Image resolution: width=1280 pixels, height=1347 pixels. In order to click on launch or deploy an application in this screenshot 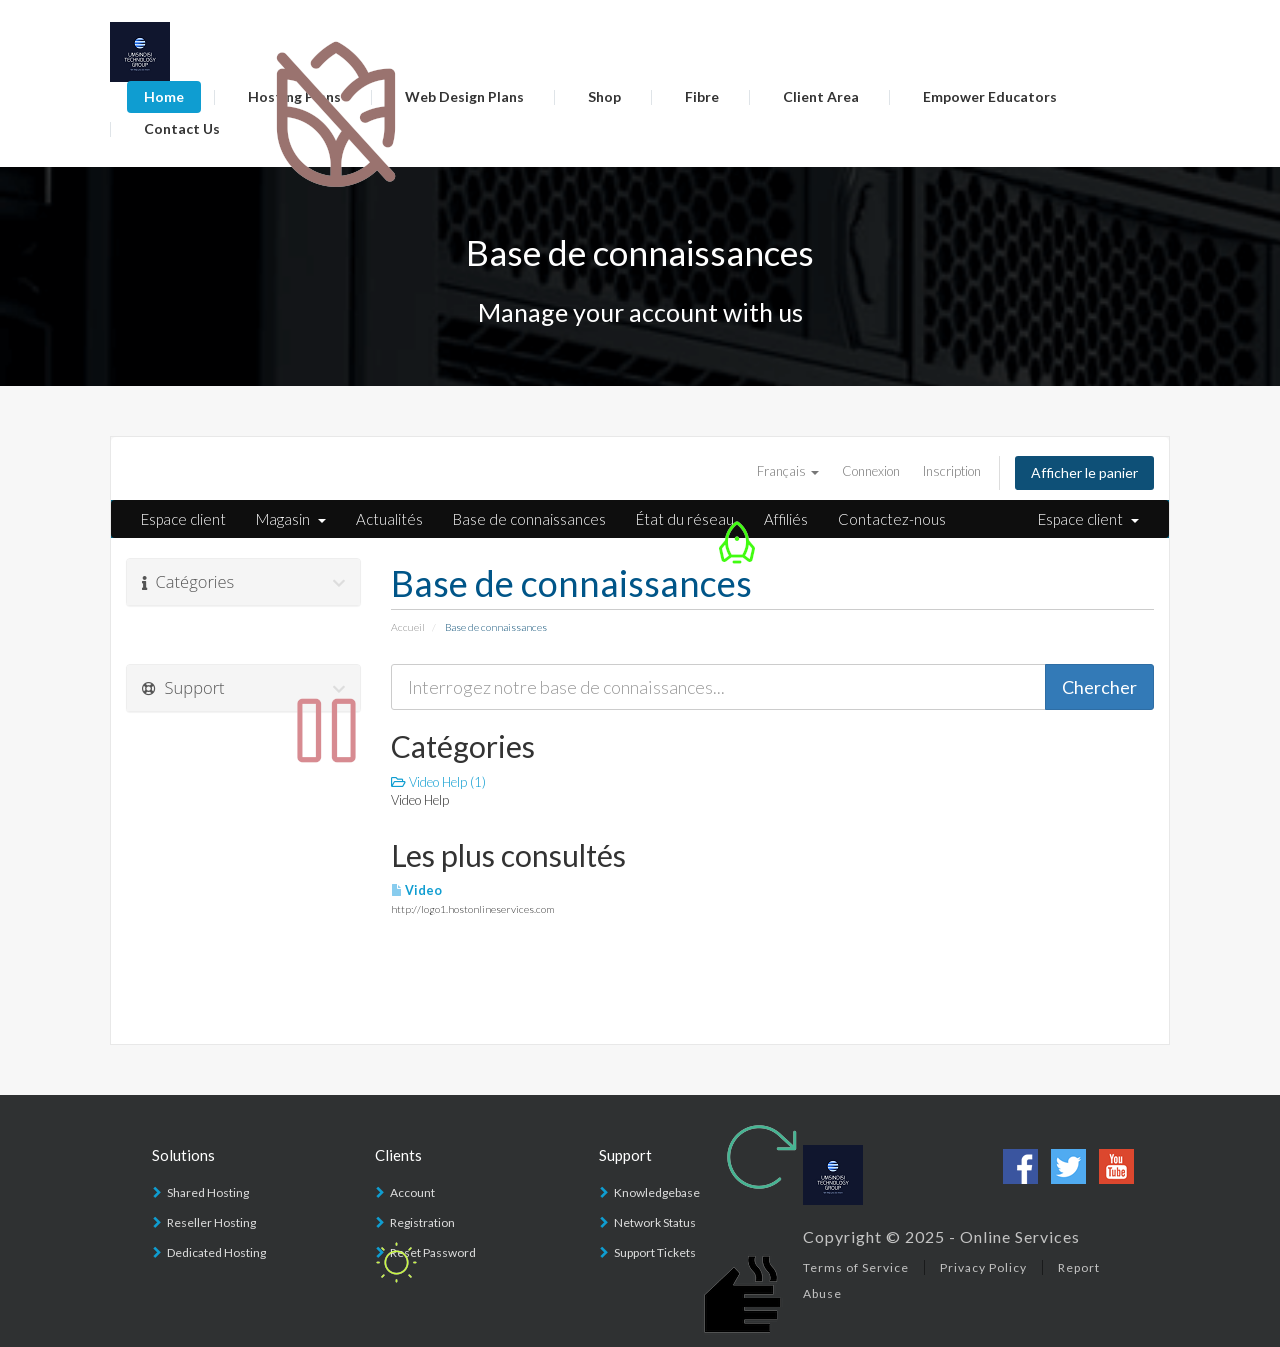, I will do `click(737, 544)`.